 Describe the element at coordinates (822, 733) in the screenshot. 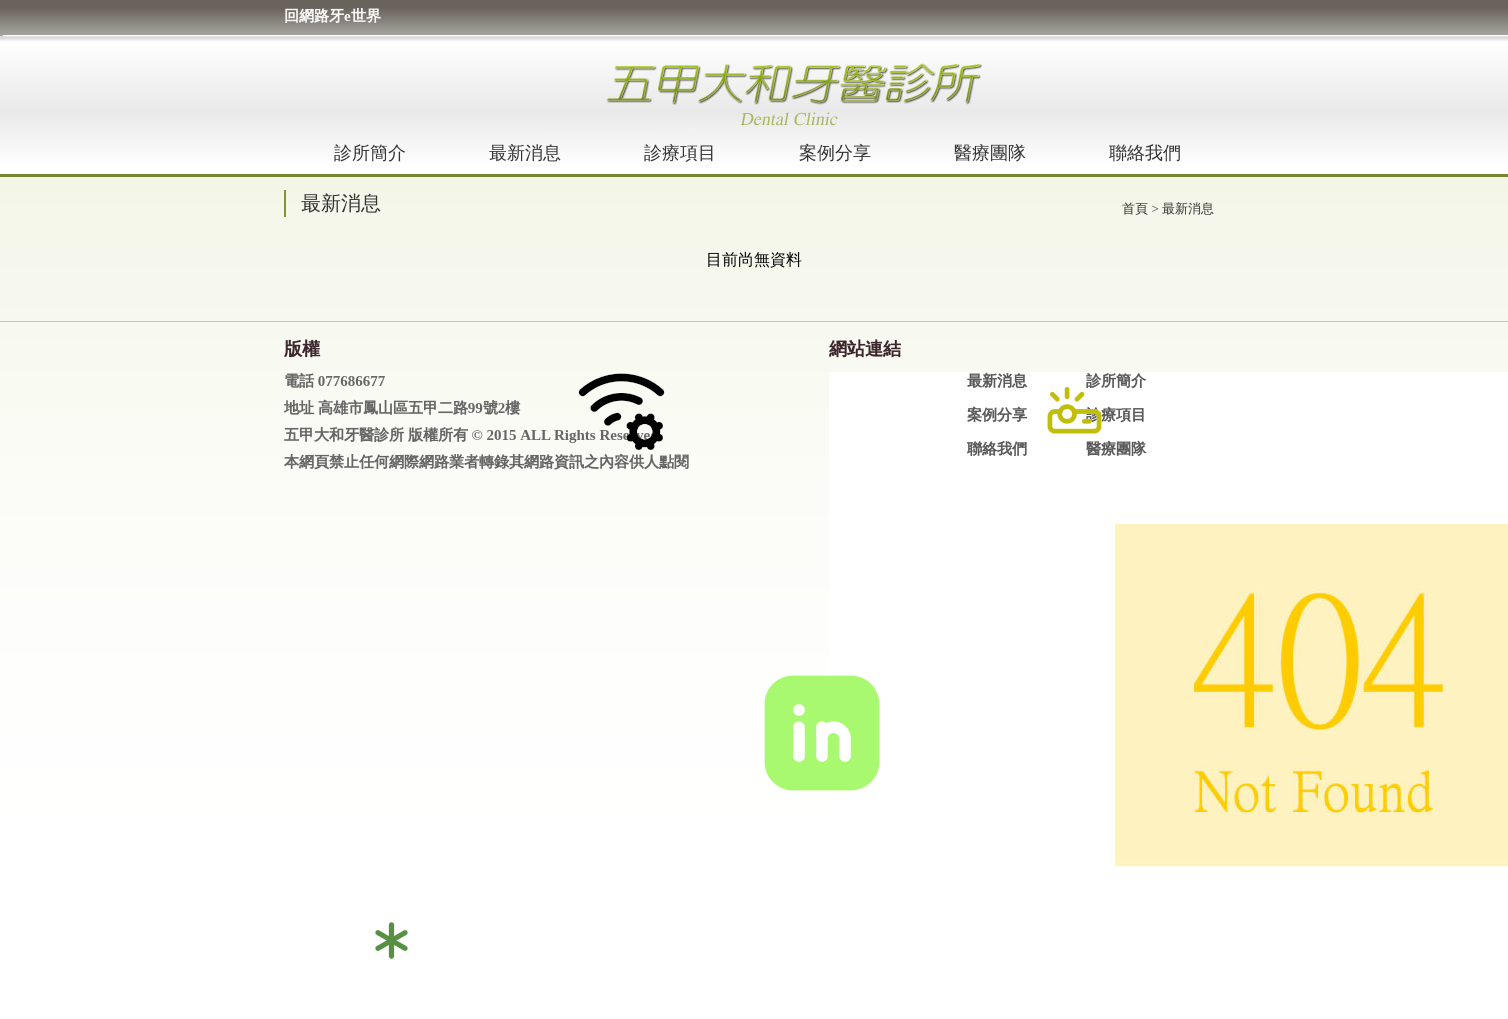

I see `connect with LinkedIn` at that location.